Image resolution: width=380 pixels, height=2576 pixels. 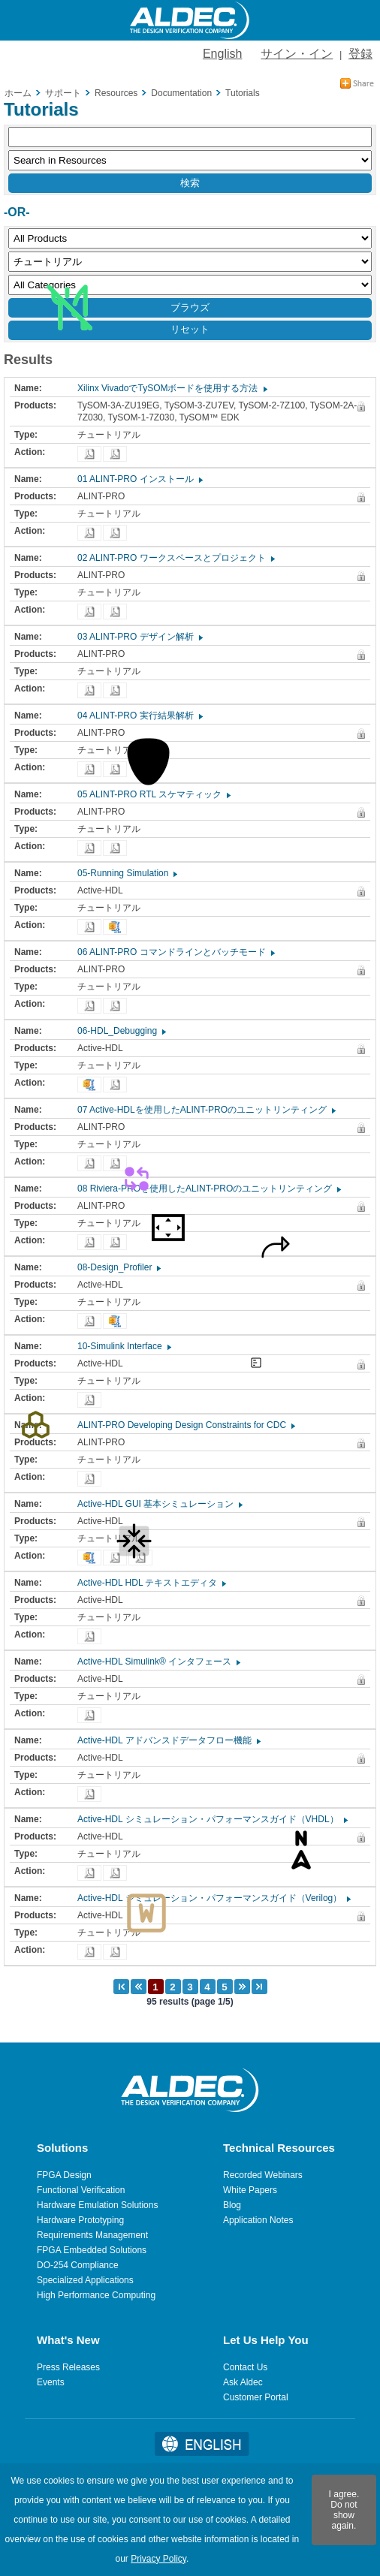 I want to click on collapse or minimize content, so click(x=134, y=1541).